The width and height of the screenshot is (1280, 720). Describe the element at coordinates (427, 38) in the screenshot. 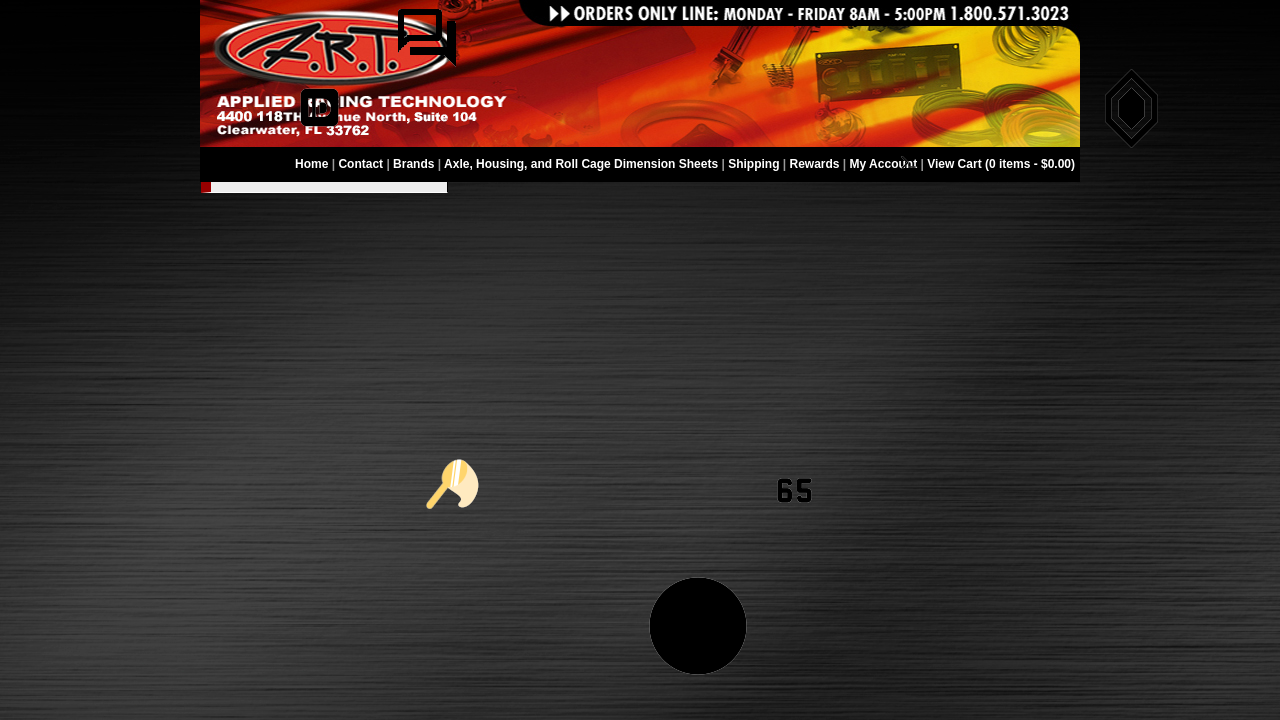

I see `open chat or messaging feature` at that location.